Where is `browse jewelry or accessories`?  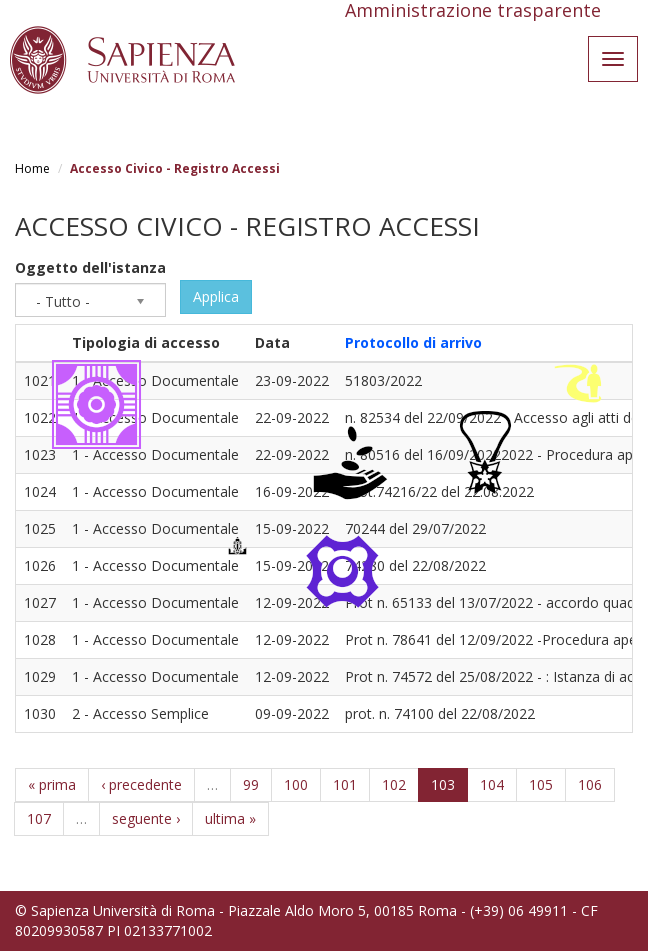 browse jewelry or accessories is located at coordinates (485, 452).